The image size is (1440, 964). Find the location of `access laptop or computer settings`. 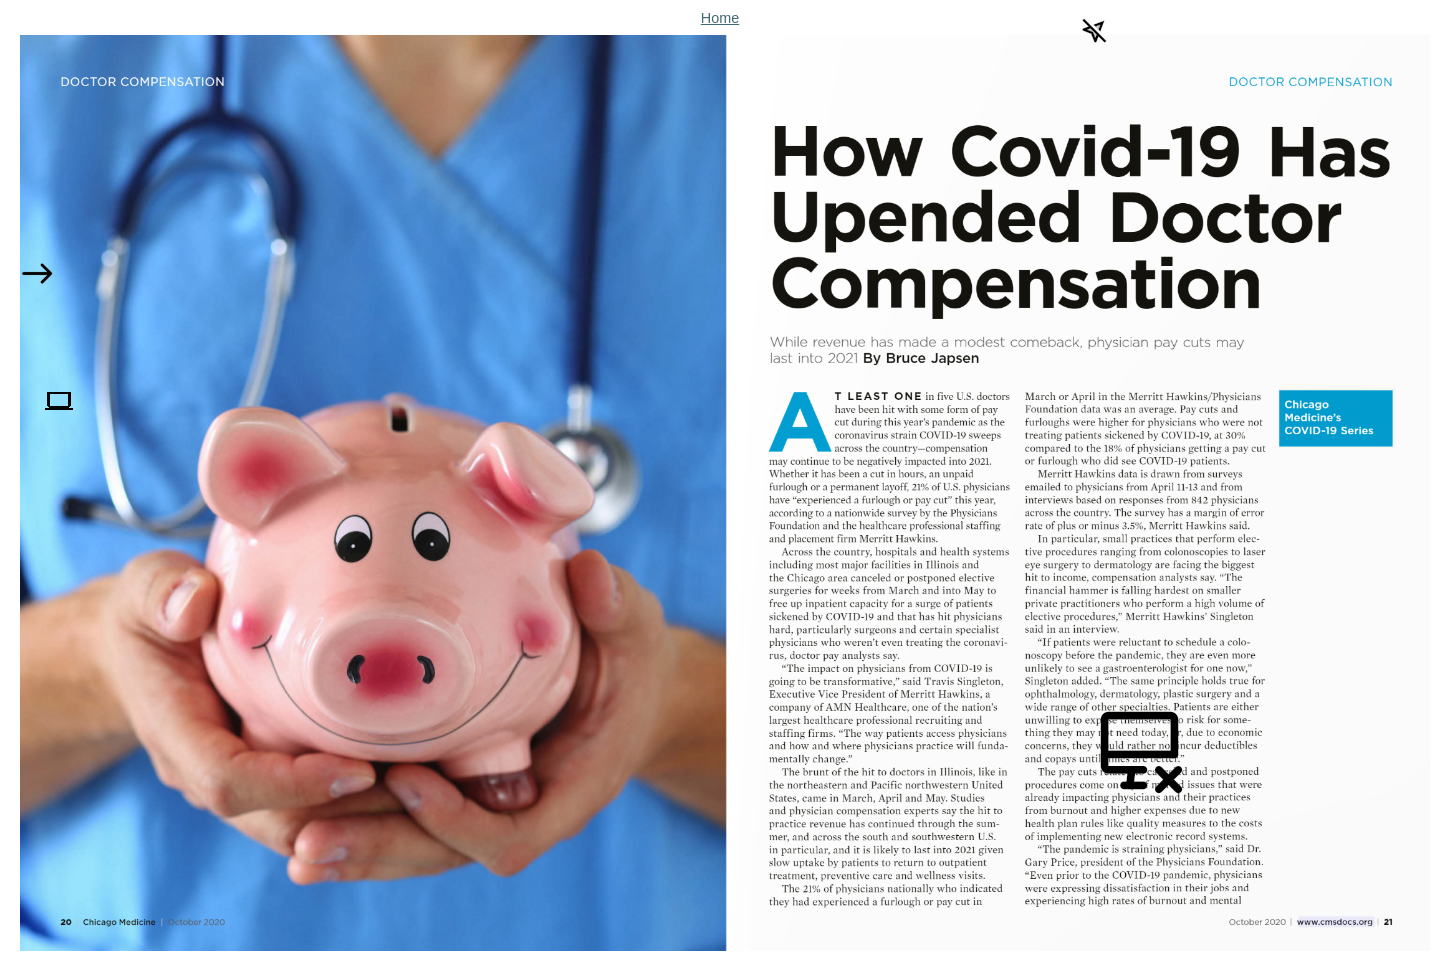

access laptop or computer settings is located at coordinates (59, 401).